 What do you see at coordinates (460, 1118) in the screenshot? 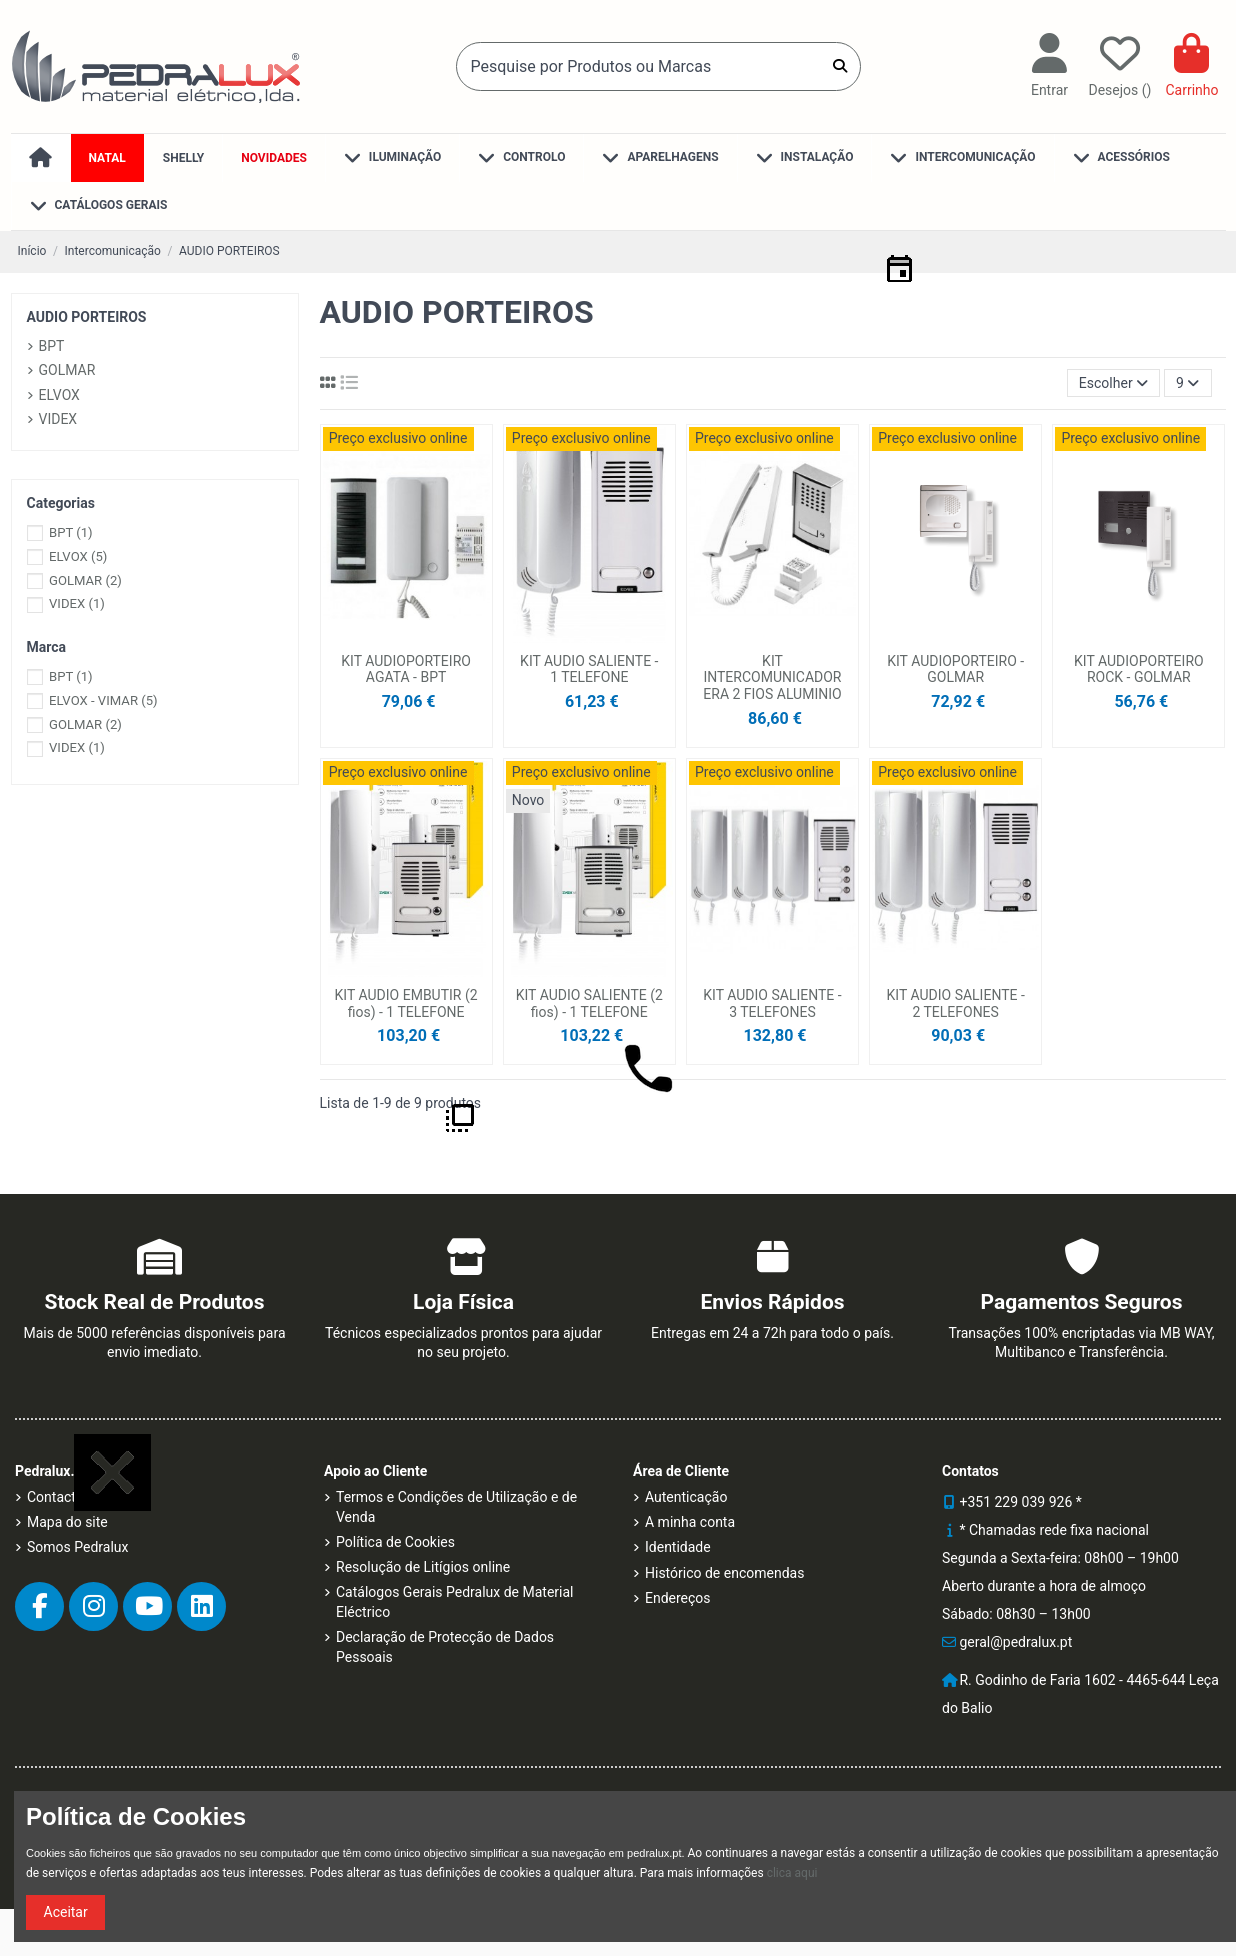
I see `bring window to front` at bounding box center [460, 1118].